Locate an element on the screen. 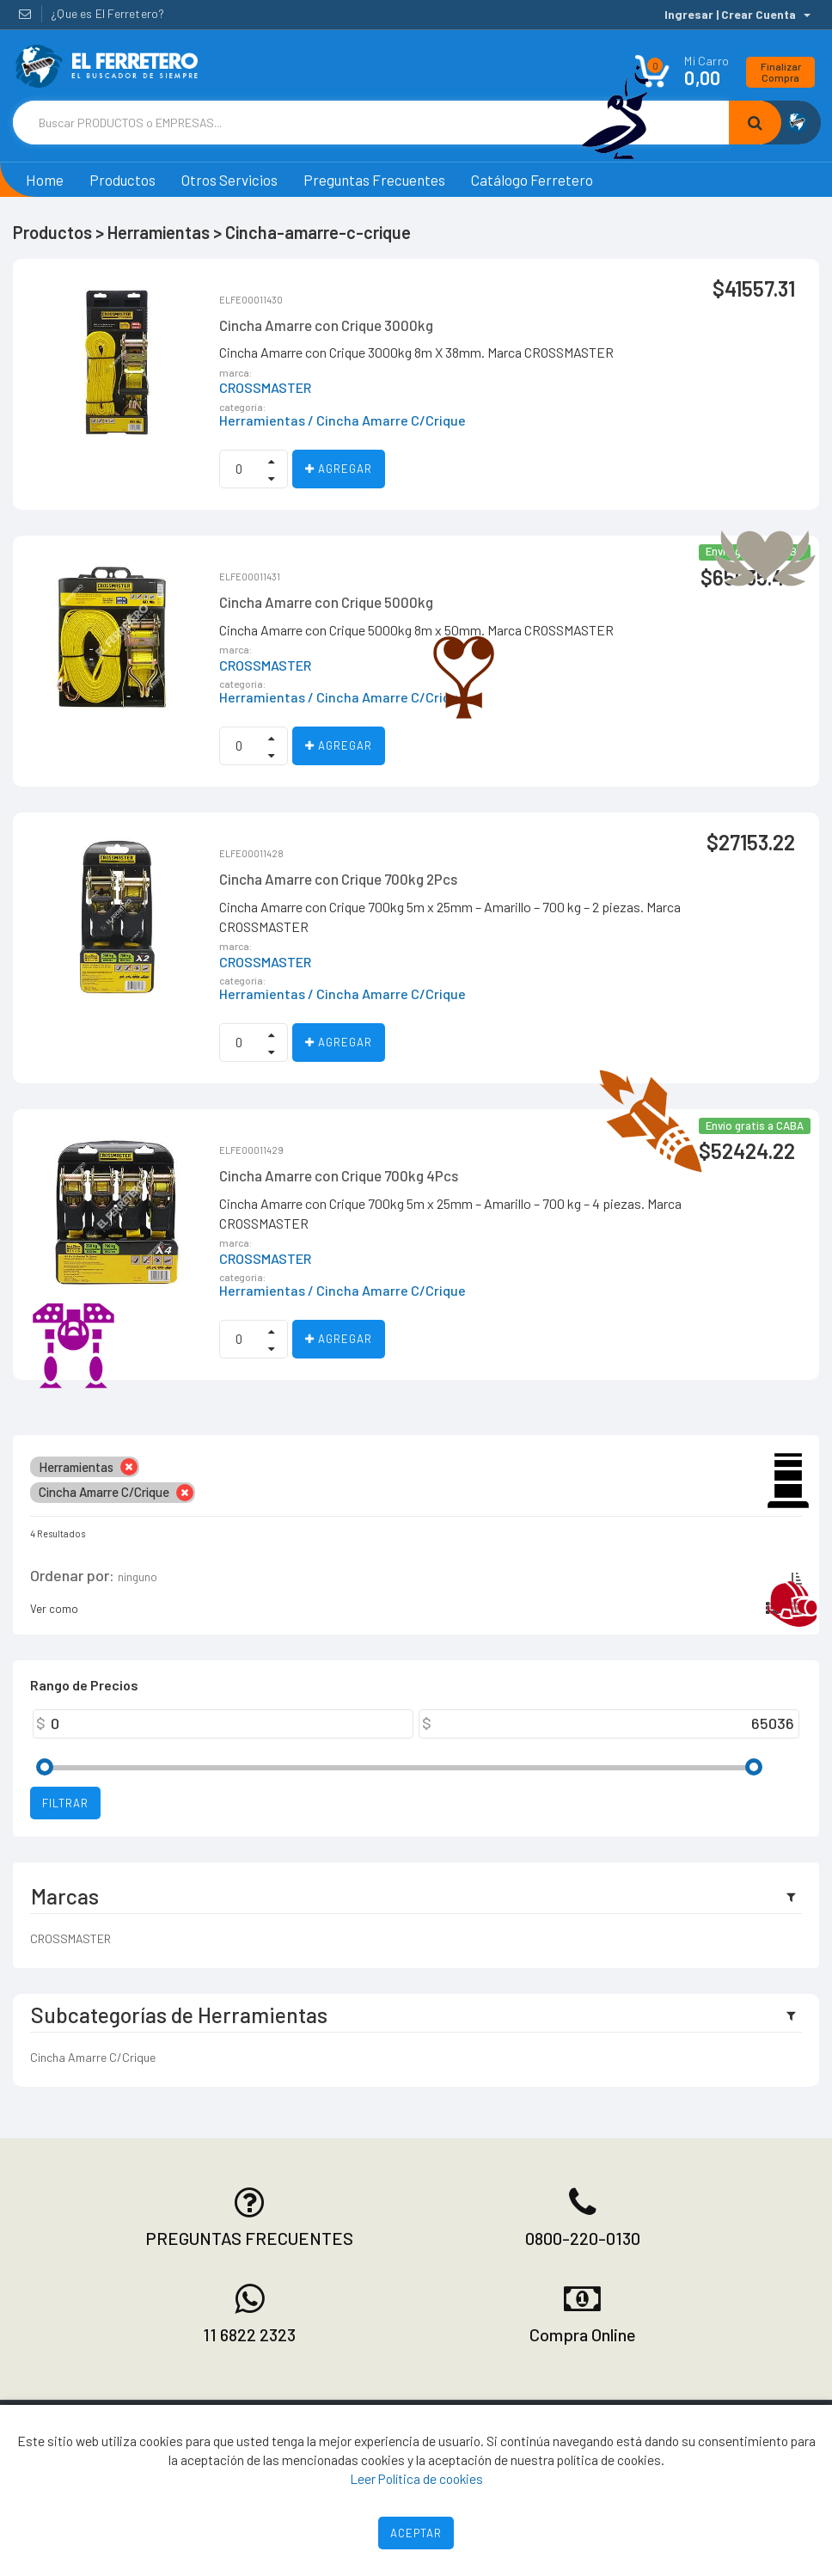 Image resolution: width=832 pixels, height=2576 pixels. launch or deploy an application is located at coordinates (651, 1119).